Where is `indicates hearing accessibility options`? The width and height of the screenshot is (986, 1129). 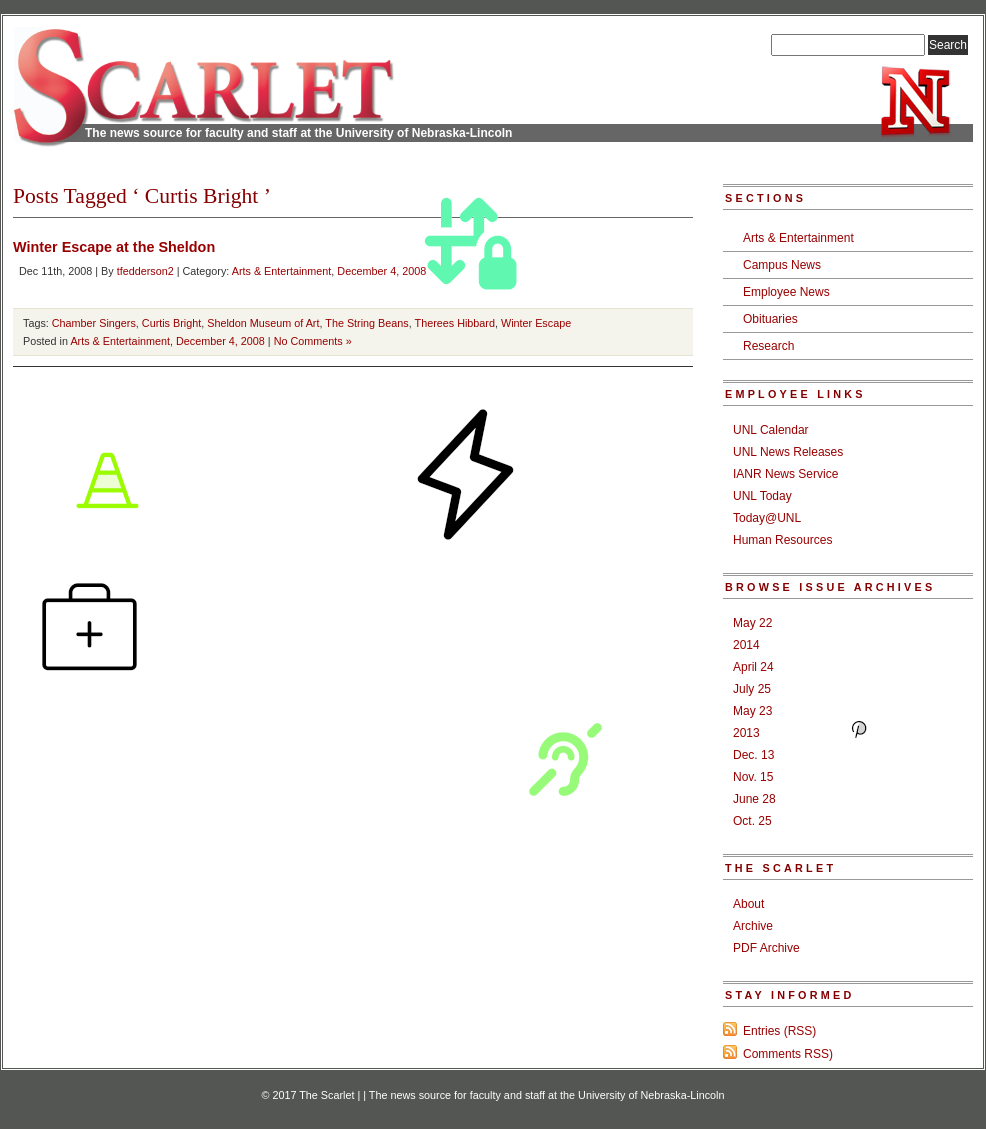
indicates hearing accessibility options is located at coordinates (565, 759).